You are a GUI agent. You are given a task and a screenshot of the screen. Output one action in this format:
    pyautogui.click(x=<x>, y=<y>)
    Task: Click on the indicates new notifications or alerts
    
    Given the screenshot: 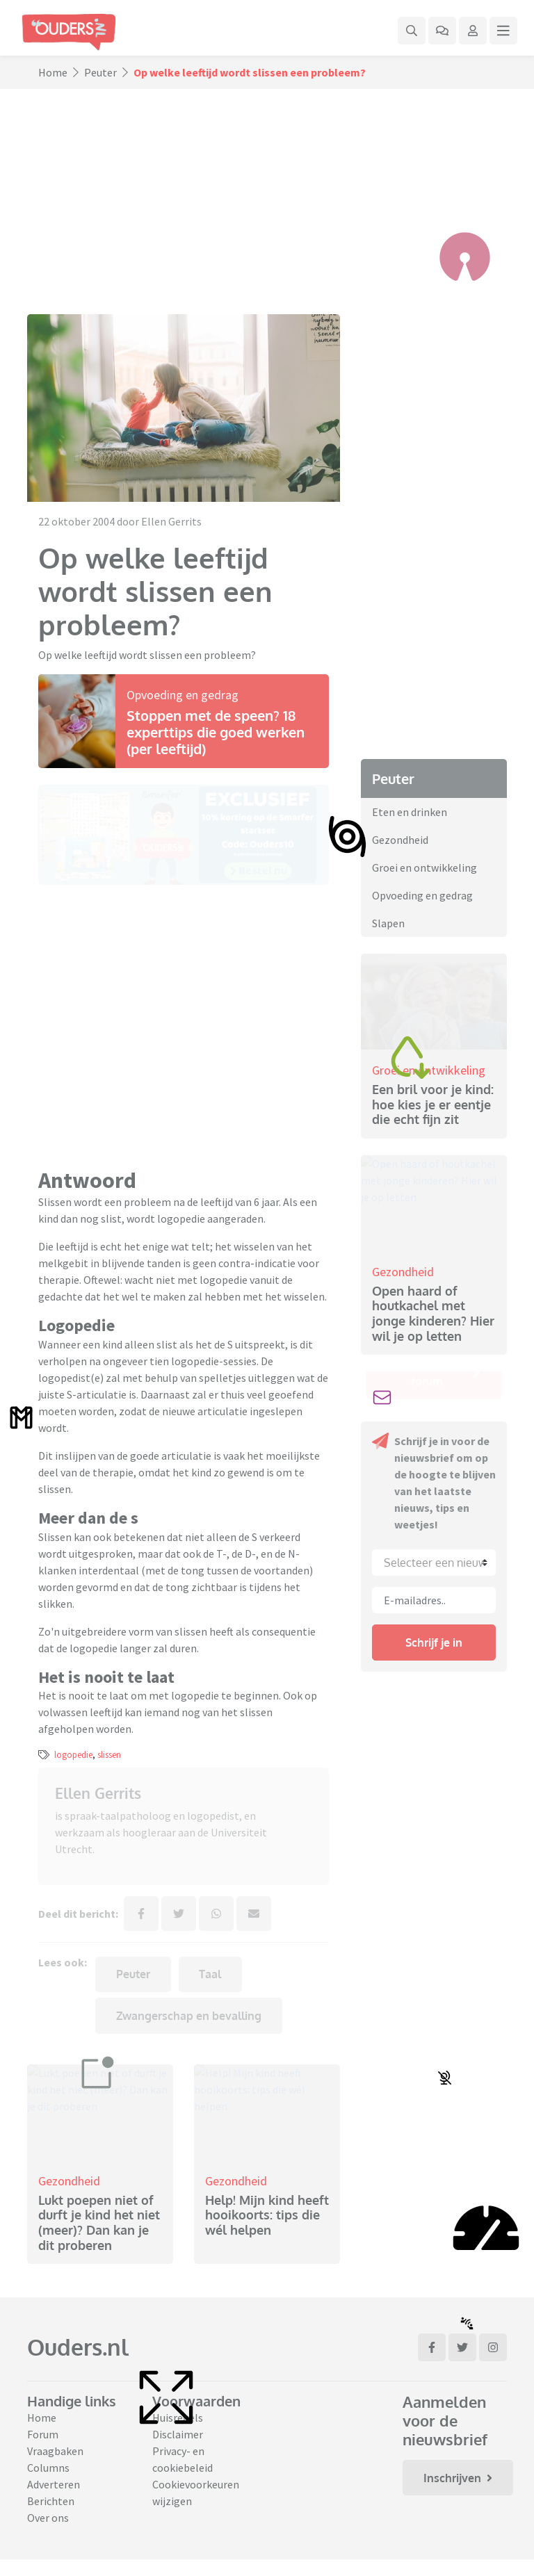 What is the action you would take?
    pyautogui.click(x=97, y=2073)
    